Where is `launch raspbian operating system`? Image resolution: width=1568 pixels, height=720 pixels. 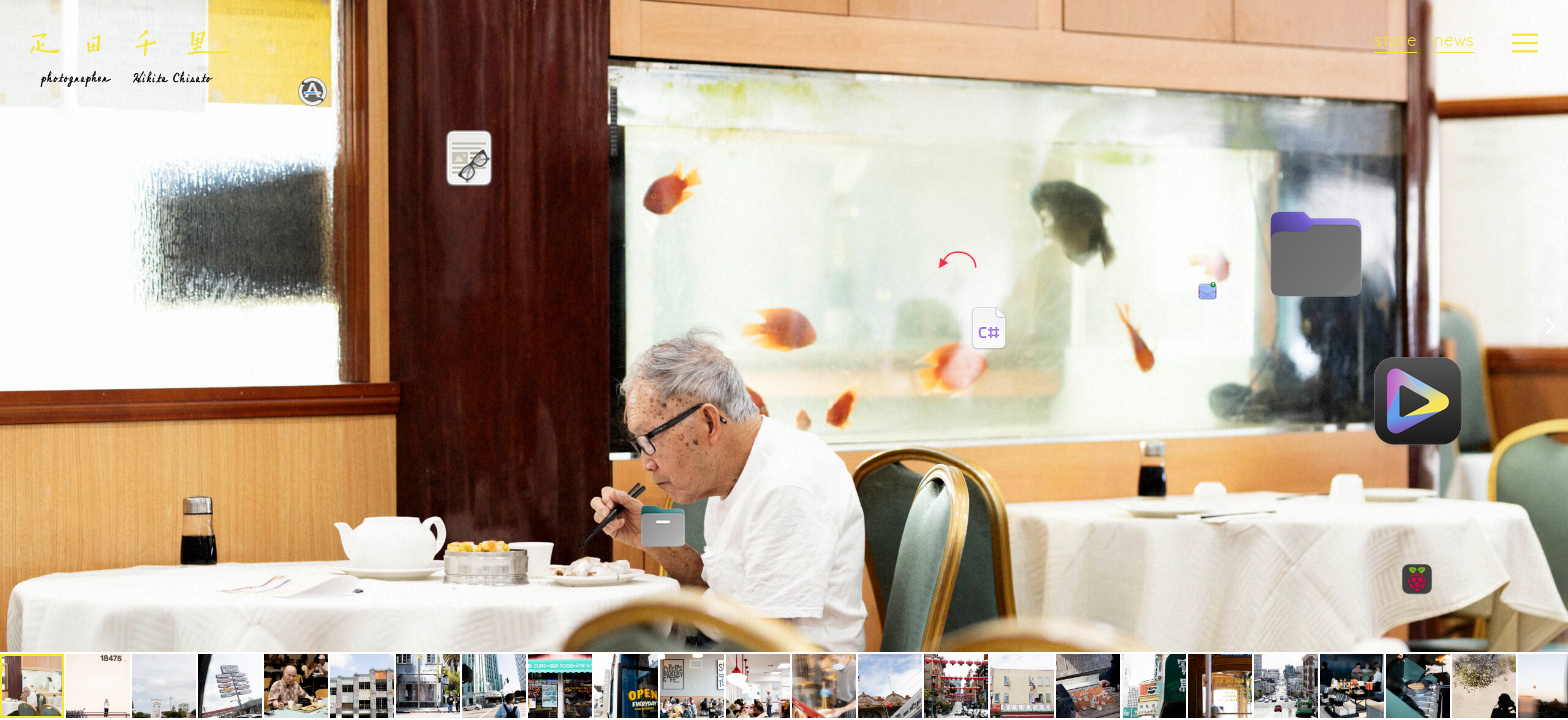 launch raspbian operating system is located at coordinates (1417, 579).